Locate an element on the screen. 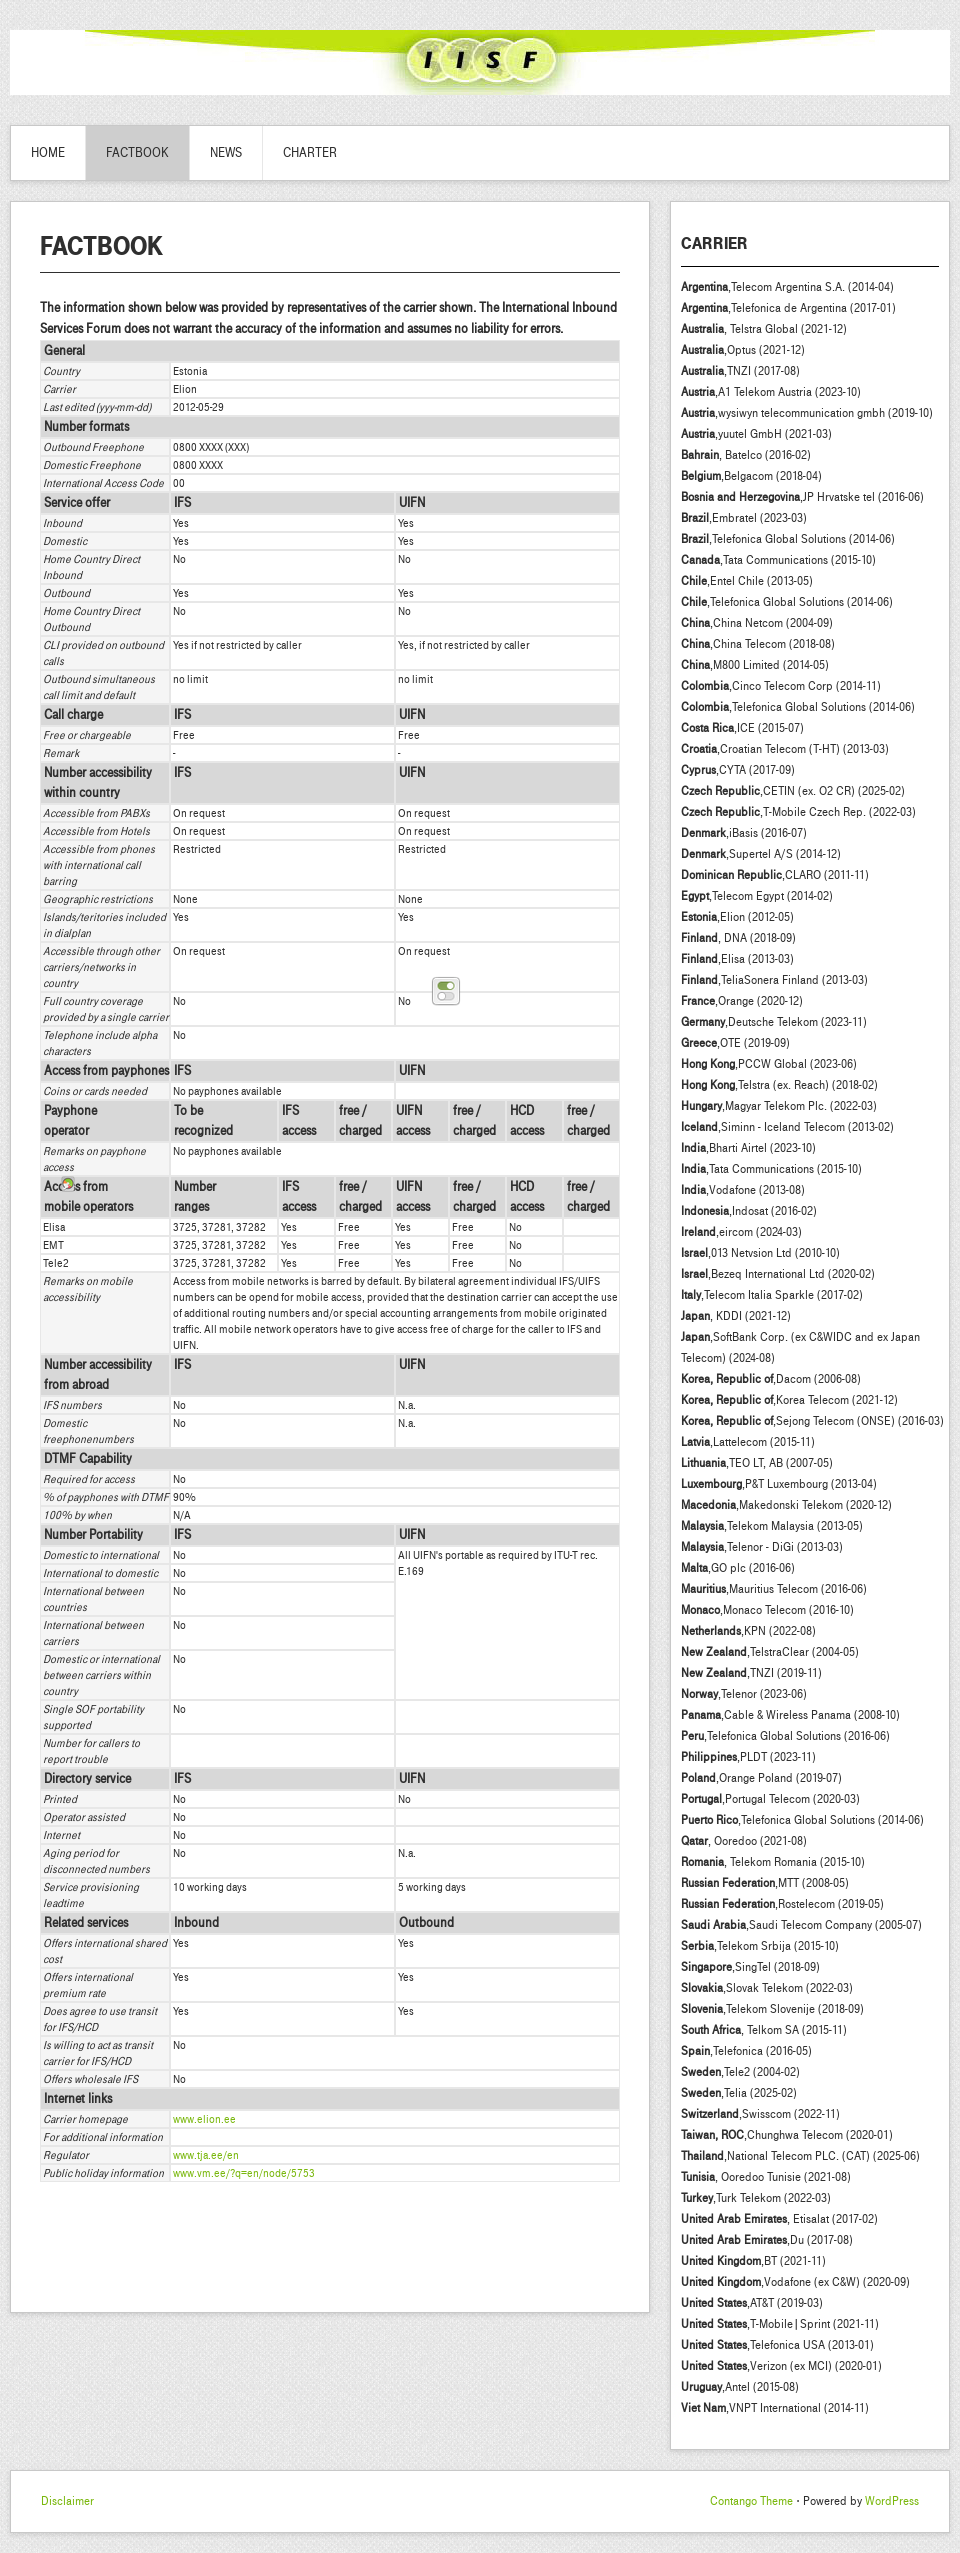 The width and height of the screenshot is (960, 2553). open gnome tweaks to customize system settings is located at coordinates (446, 991).